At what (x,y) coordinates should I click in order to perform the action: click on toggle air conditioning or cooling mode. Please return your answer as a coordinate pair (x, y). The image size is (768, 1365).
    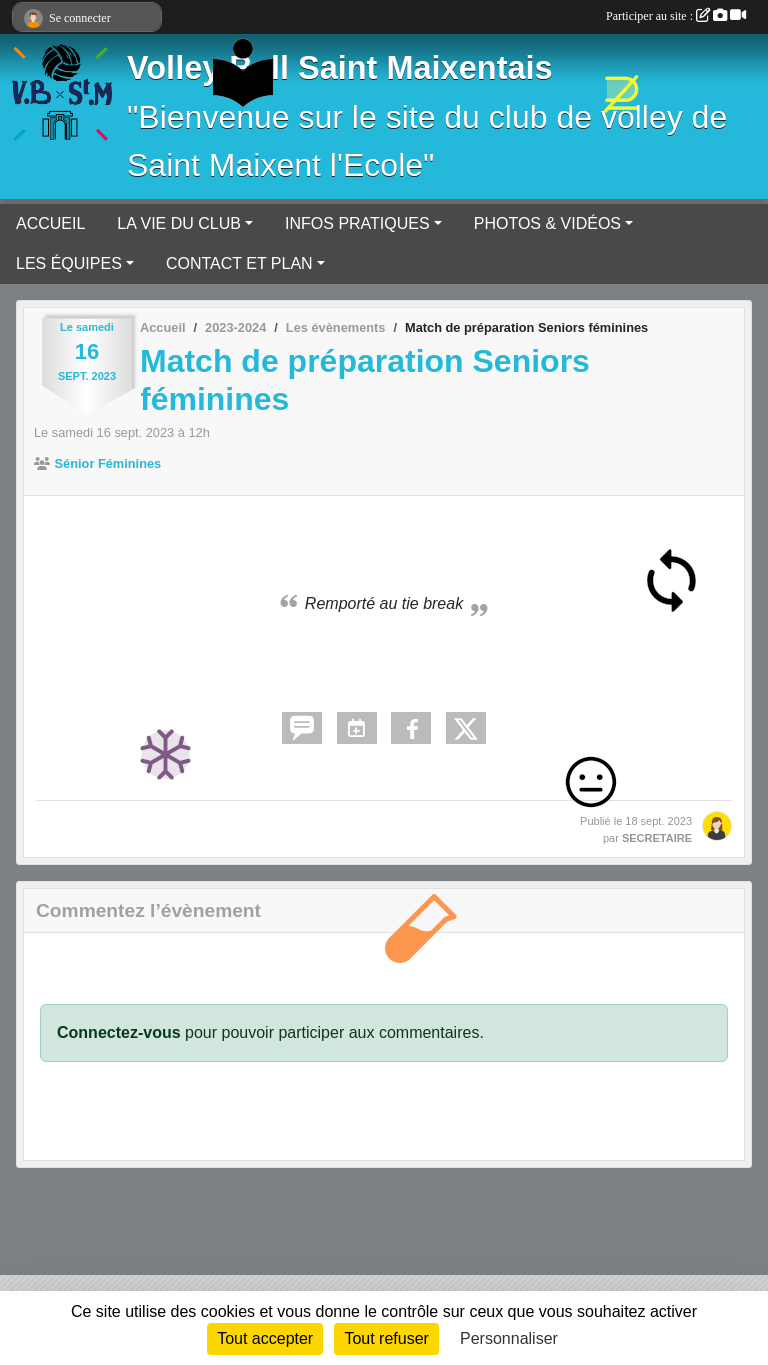
    Looking at the image, I should click on (165, 754).